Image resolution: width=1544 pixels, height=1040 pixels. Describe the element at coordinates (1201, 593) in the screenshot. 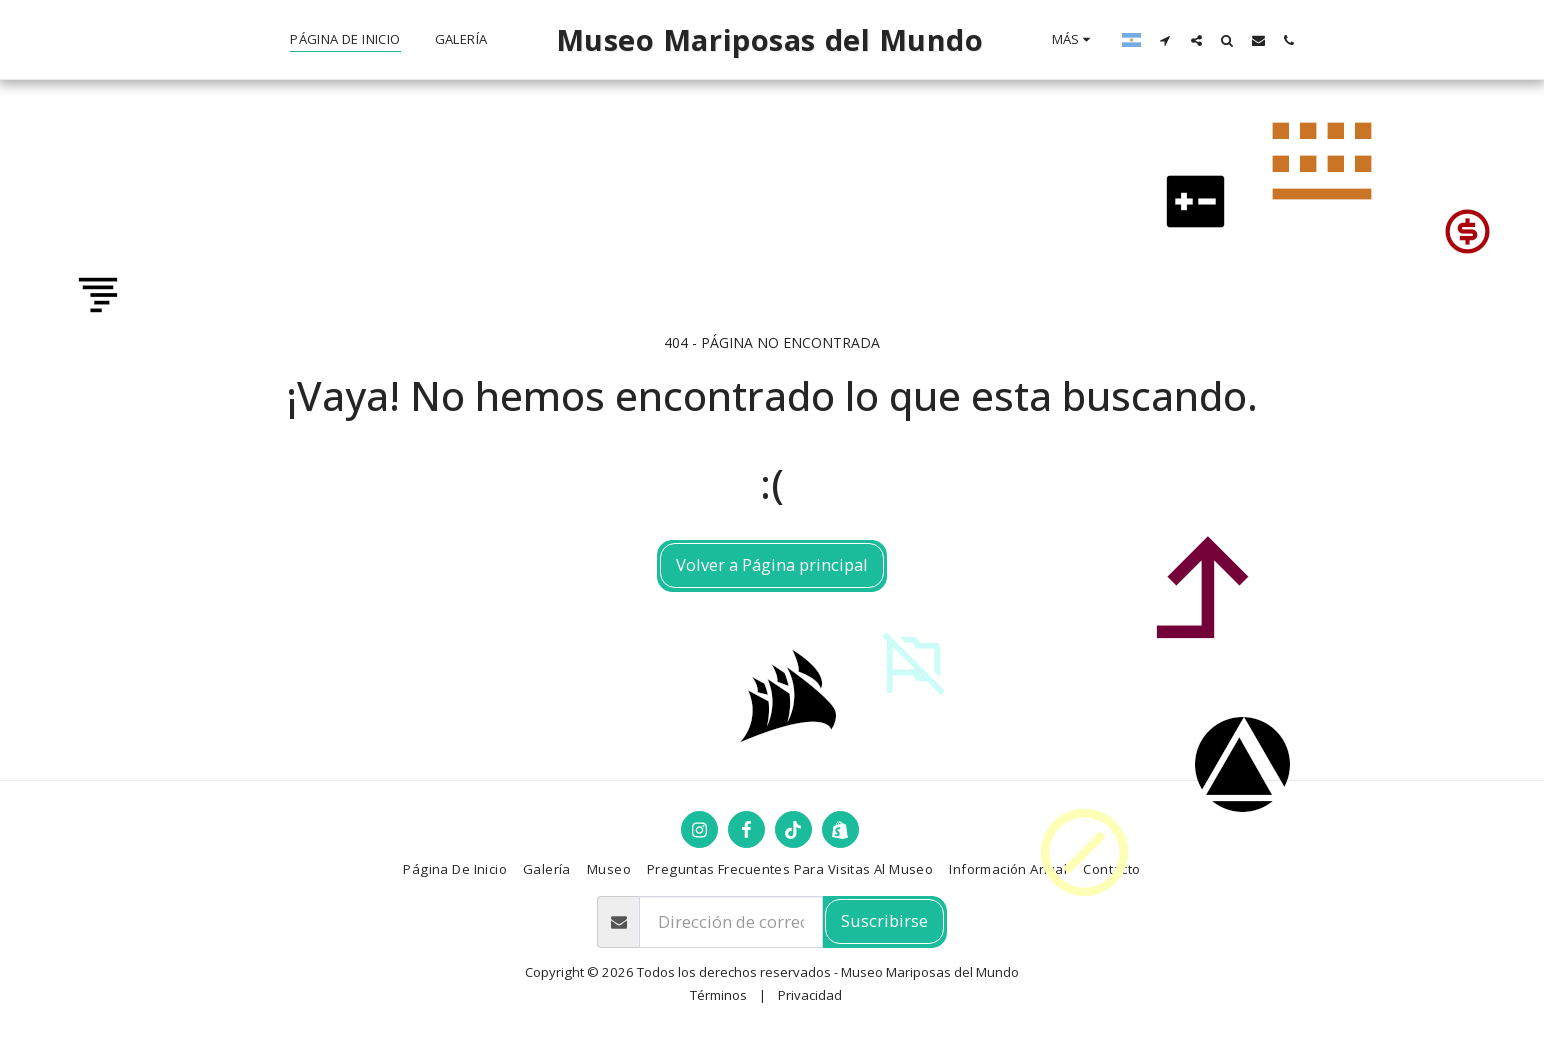

I see `turn right then continue forward` at that location.